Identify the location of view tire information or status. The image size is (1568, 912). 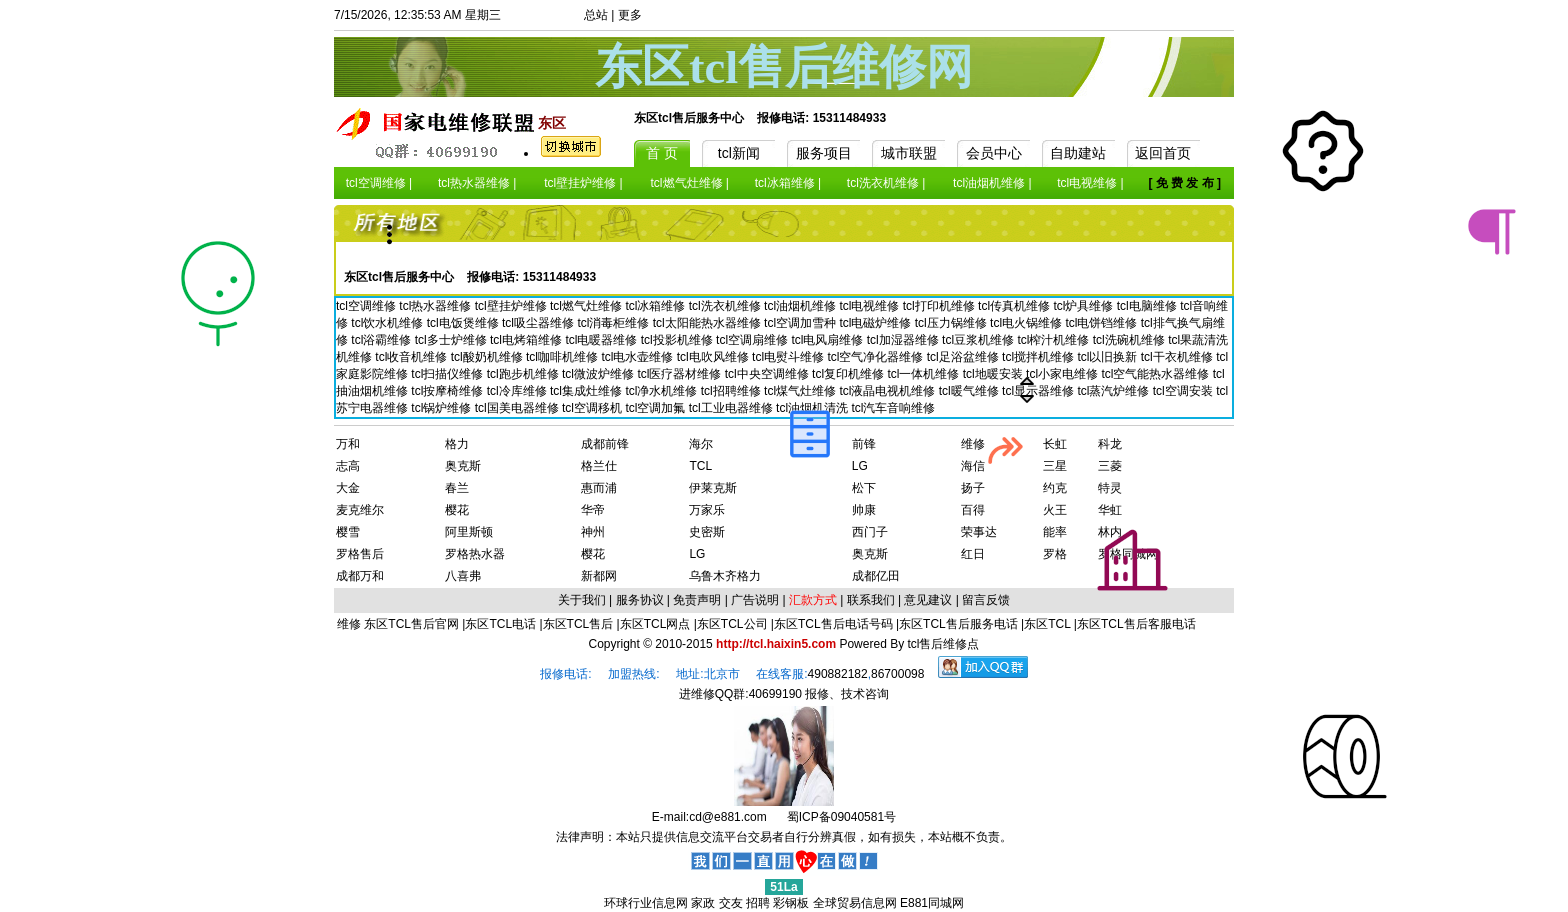
(1341, 756).